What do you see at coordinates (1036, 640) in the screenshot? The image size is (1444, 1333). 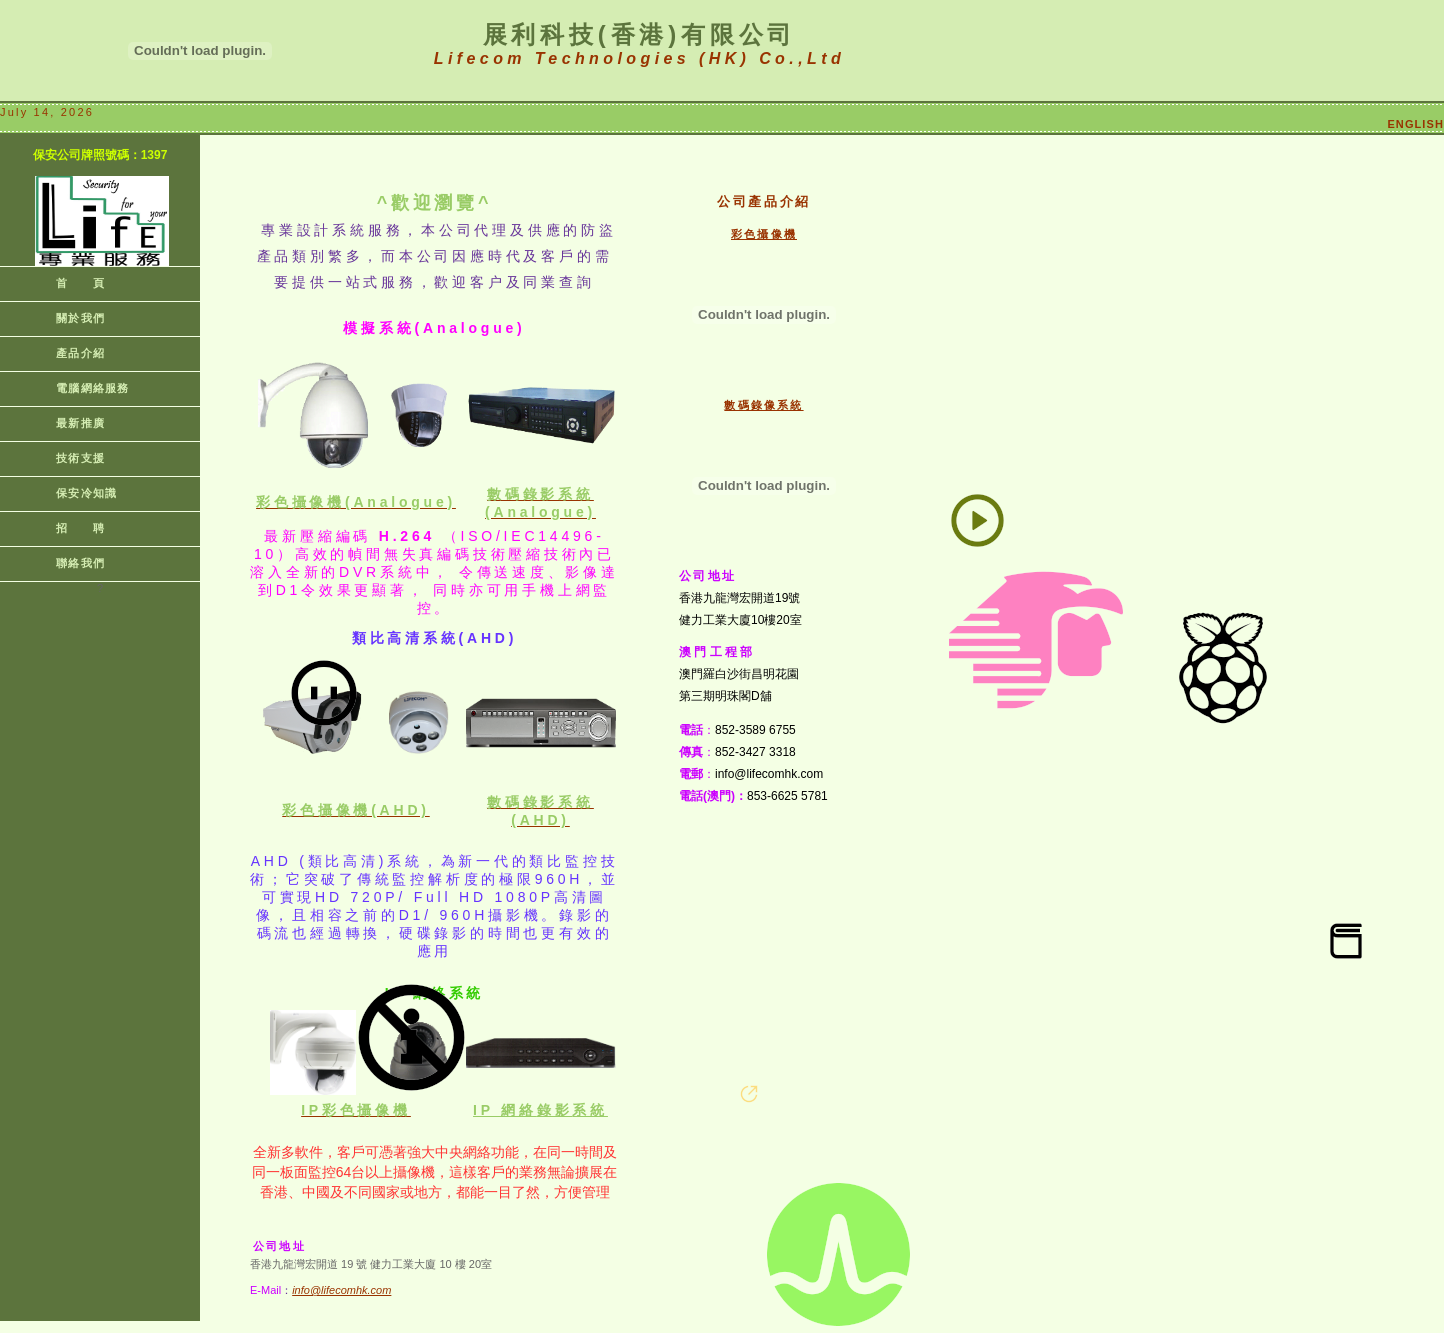 I see `aeromexico airline logo` at bounding box center [1036, 640].